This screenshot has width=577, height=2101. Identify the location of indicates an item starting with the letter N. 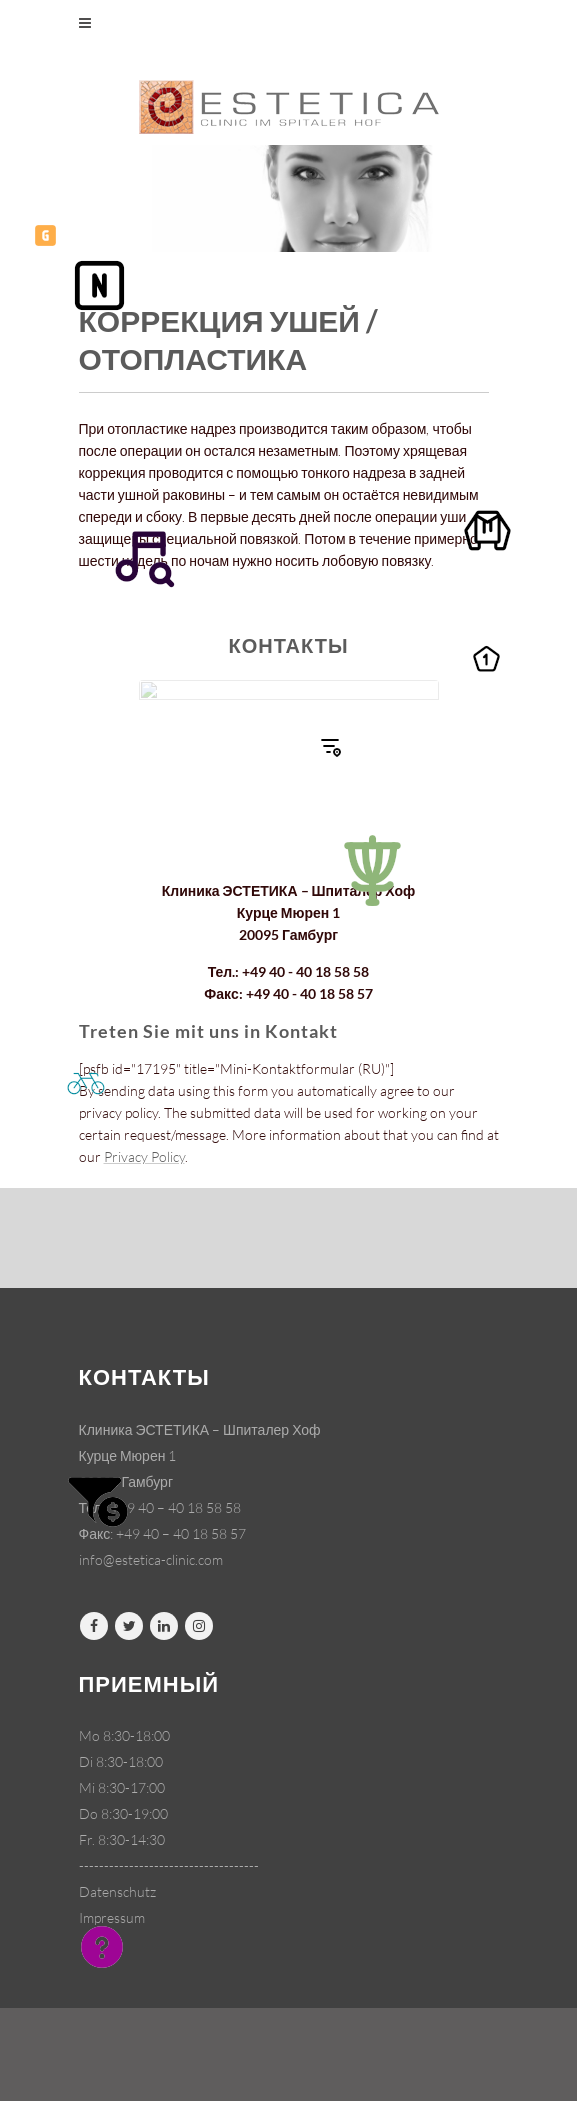
(99, 285).